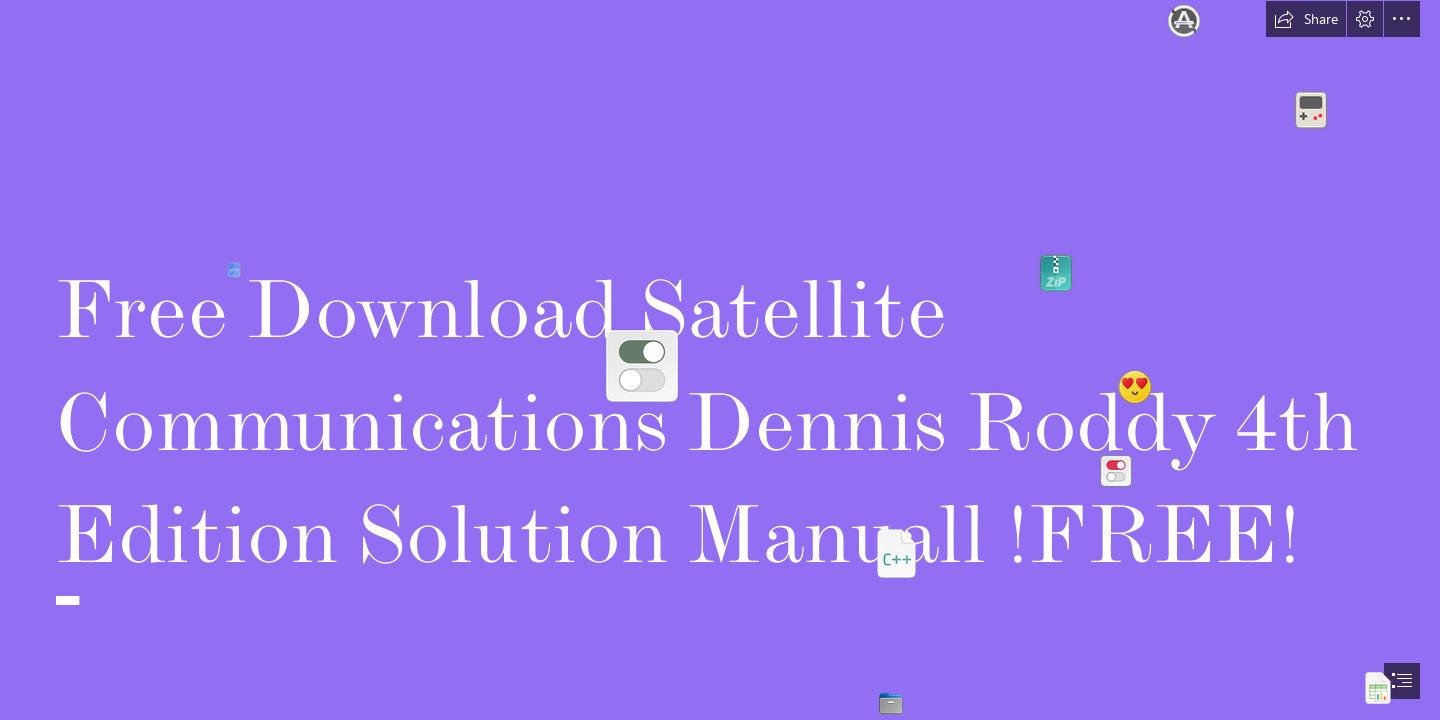 The height and width of the screenshot is (720, 1440). What do you see at coordinates (1184, 21) in the screenshot?
I see `open the software update manager` at bounding box center [1184, 21].